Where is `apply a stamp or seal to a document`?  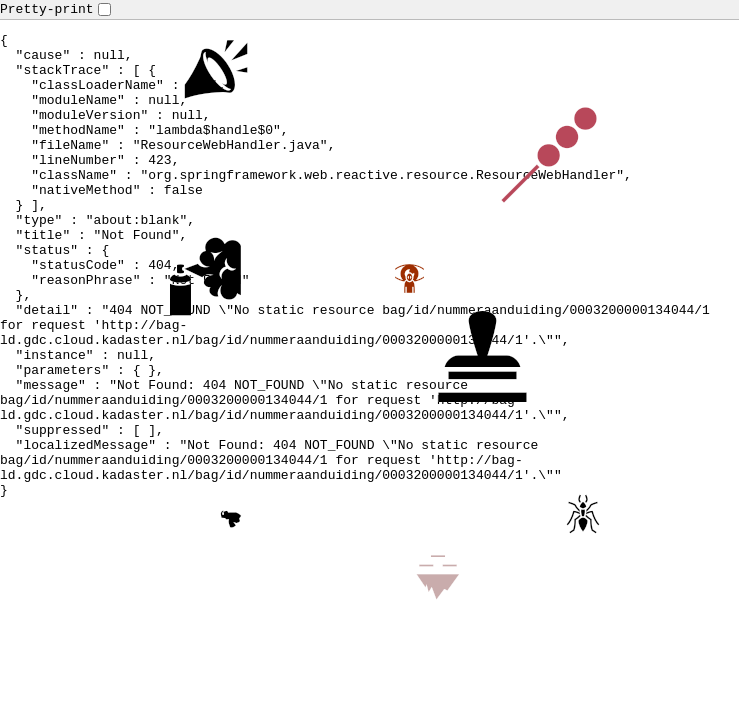
apply a stamp or seal to a document is located at coordinates (482, 356).